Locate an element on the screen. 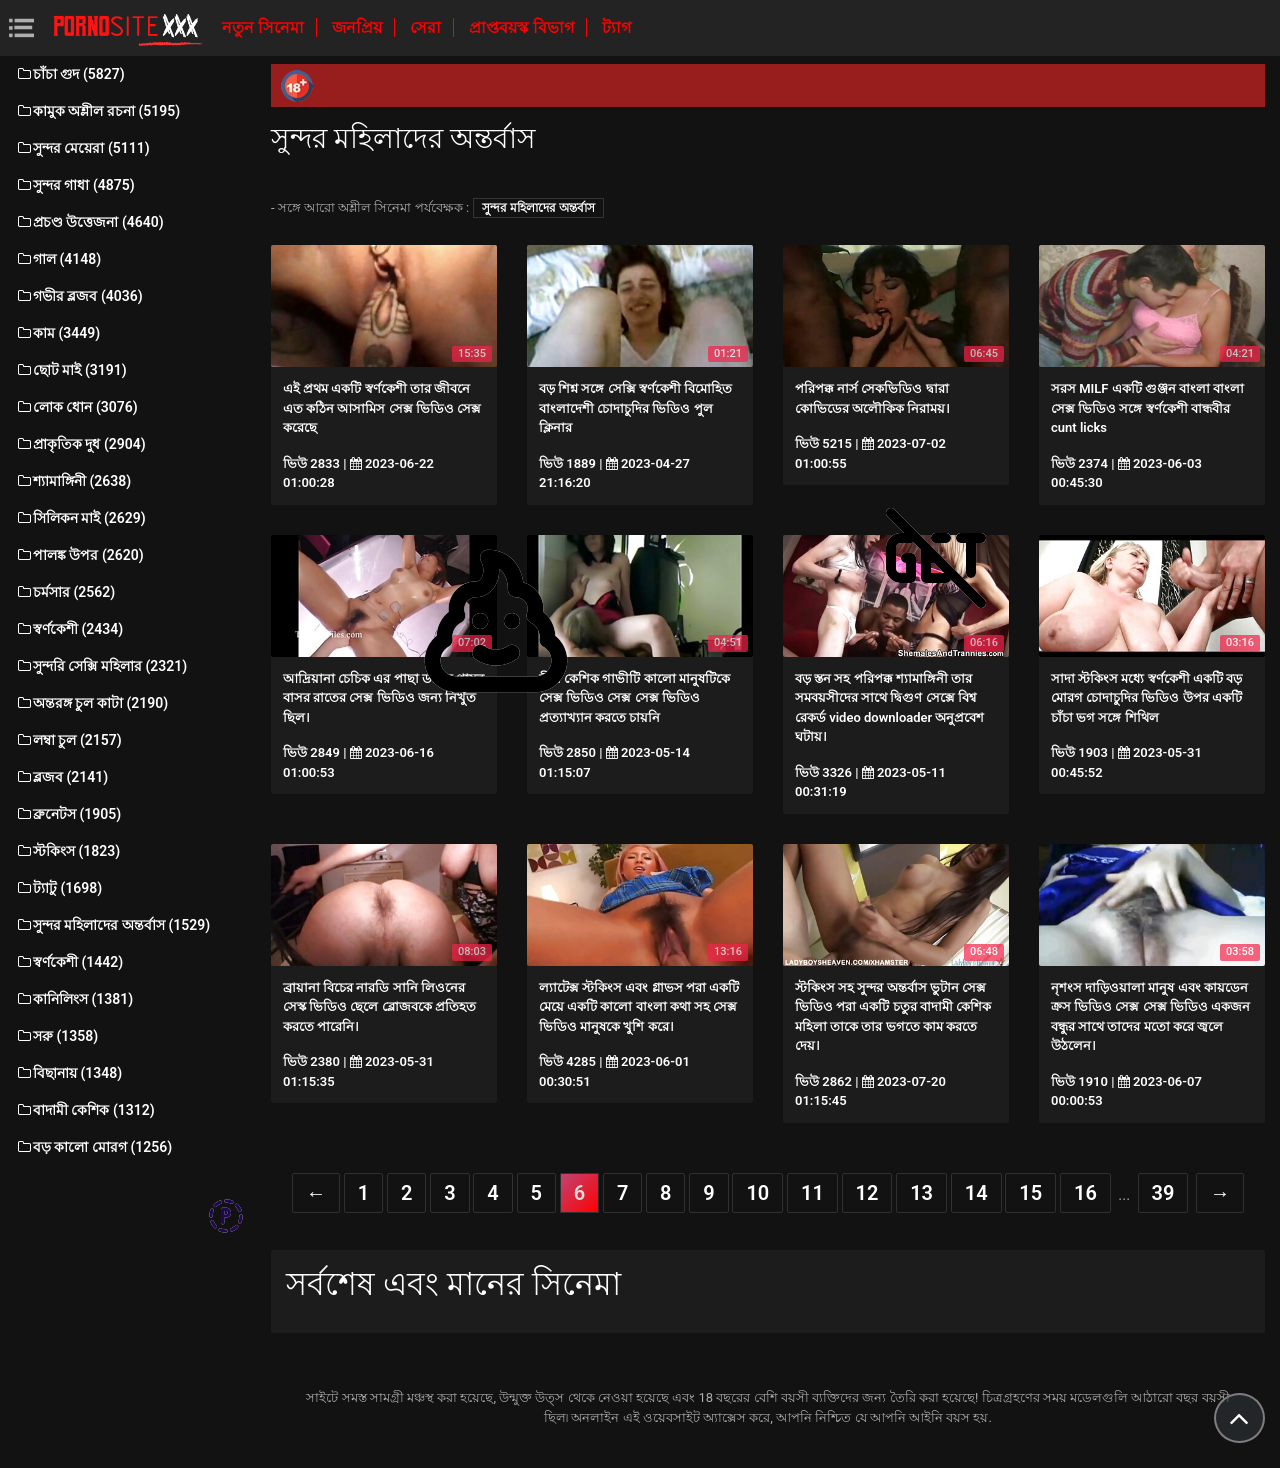  indicates parking location or zone is located at coordinates (226, 1216).